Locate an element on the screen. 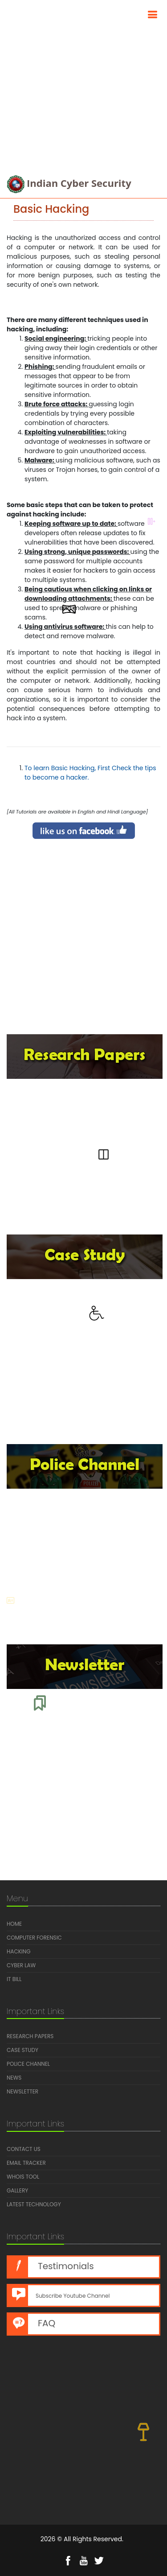 The width and height of the screenshot is (167, 2576). view all saved bookmarks is located at coordinates (40, 1703).